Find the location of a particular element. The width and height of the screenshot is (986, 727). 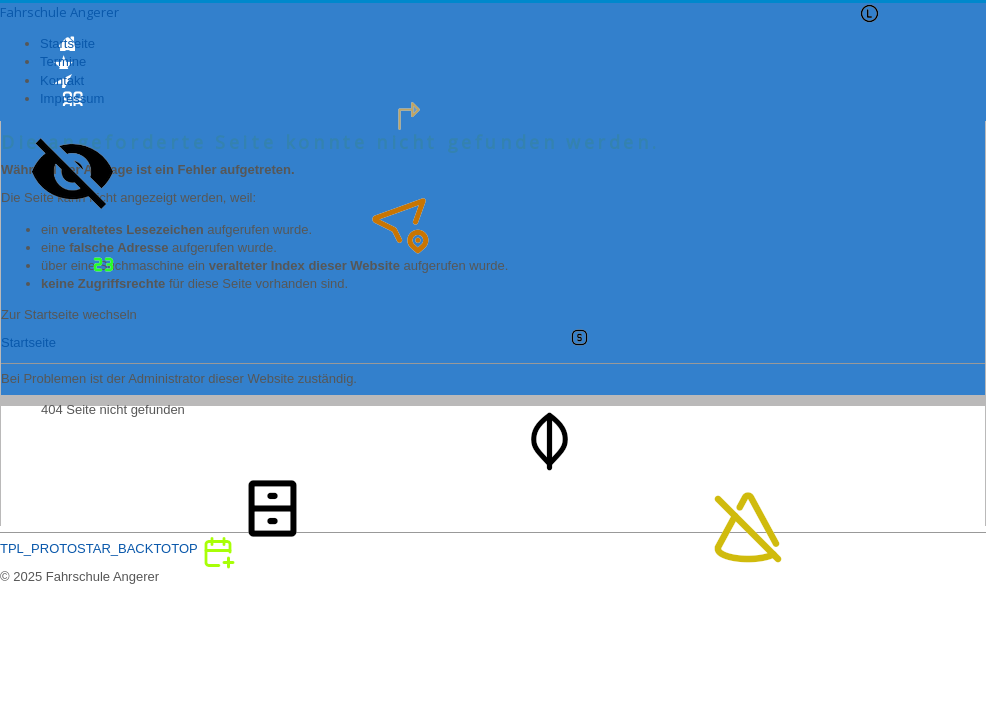

redirect or forward content is located at coordinates (407, 116).